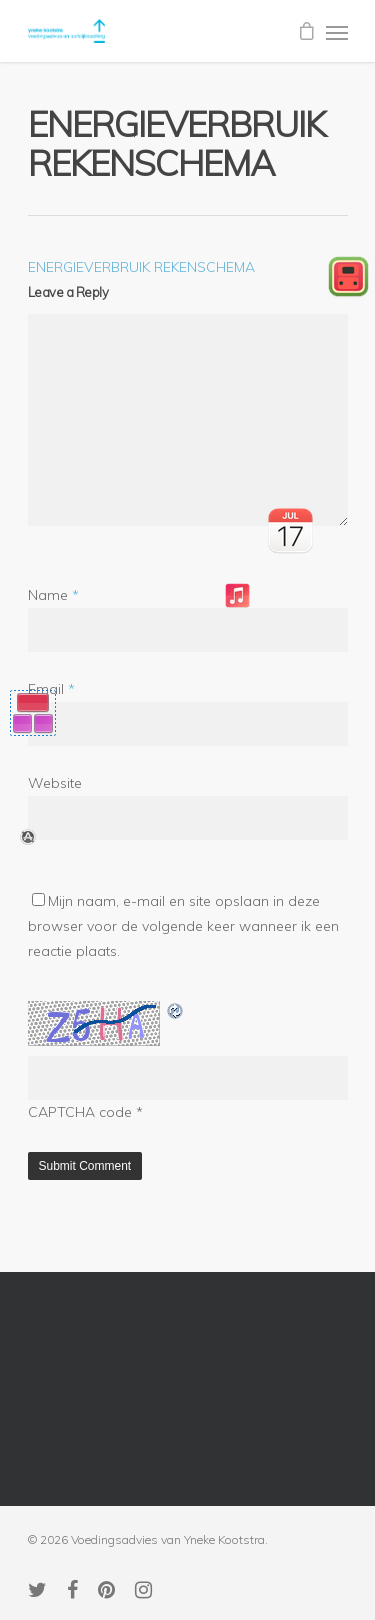 This screenshot has width=375, height=1620. I want to click on open the software update manager, so click(28, 837).